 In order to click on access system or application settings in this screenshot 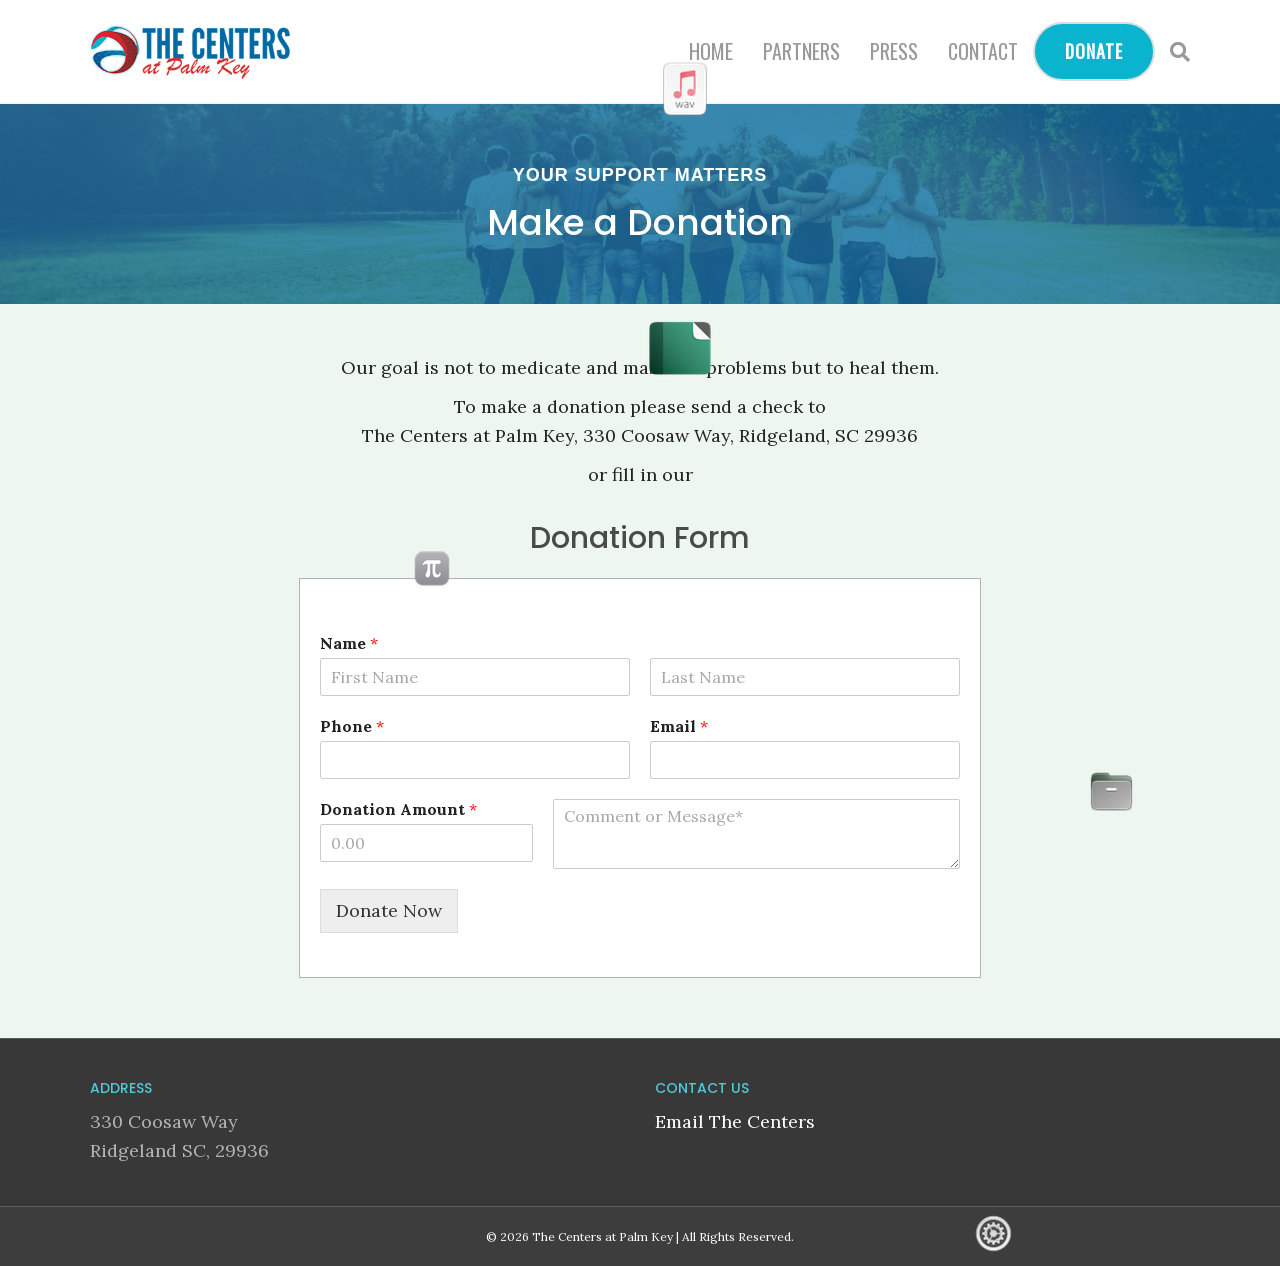, I will do `click(993, 1233)`.